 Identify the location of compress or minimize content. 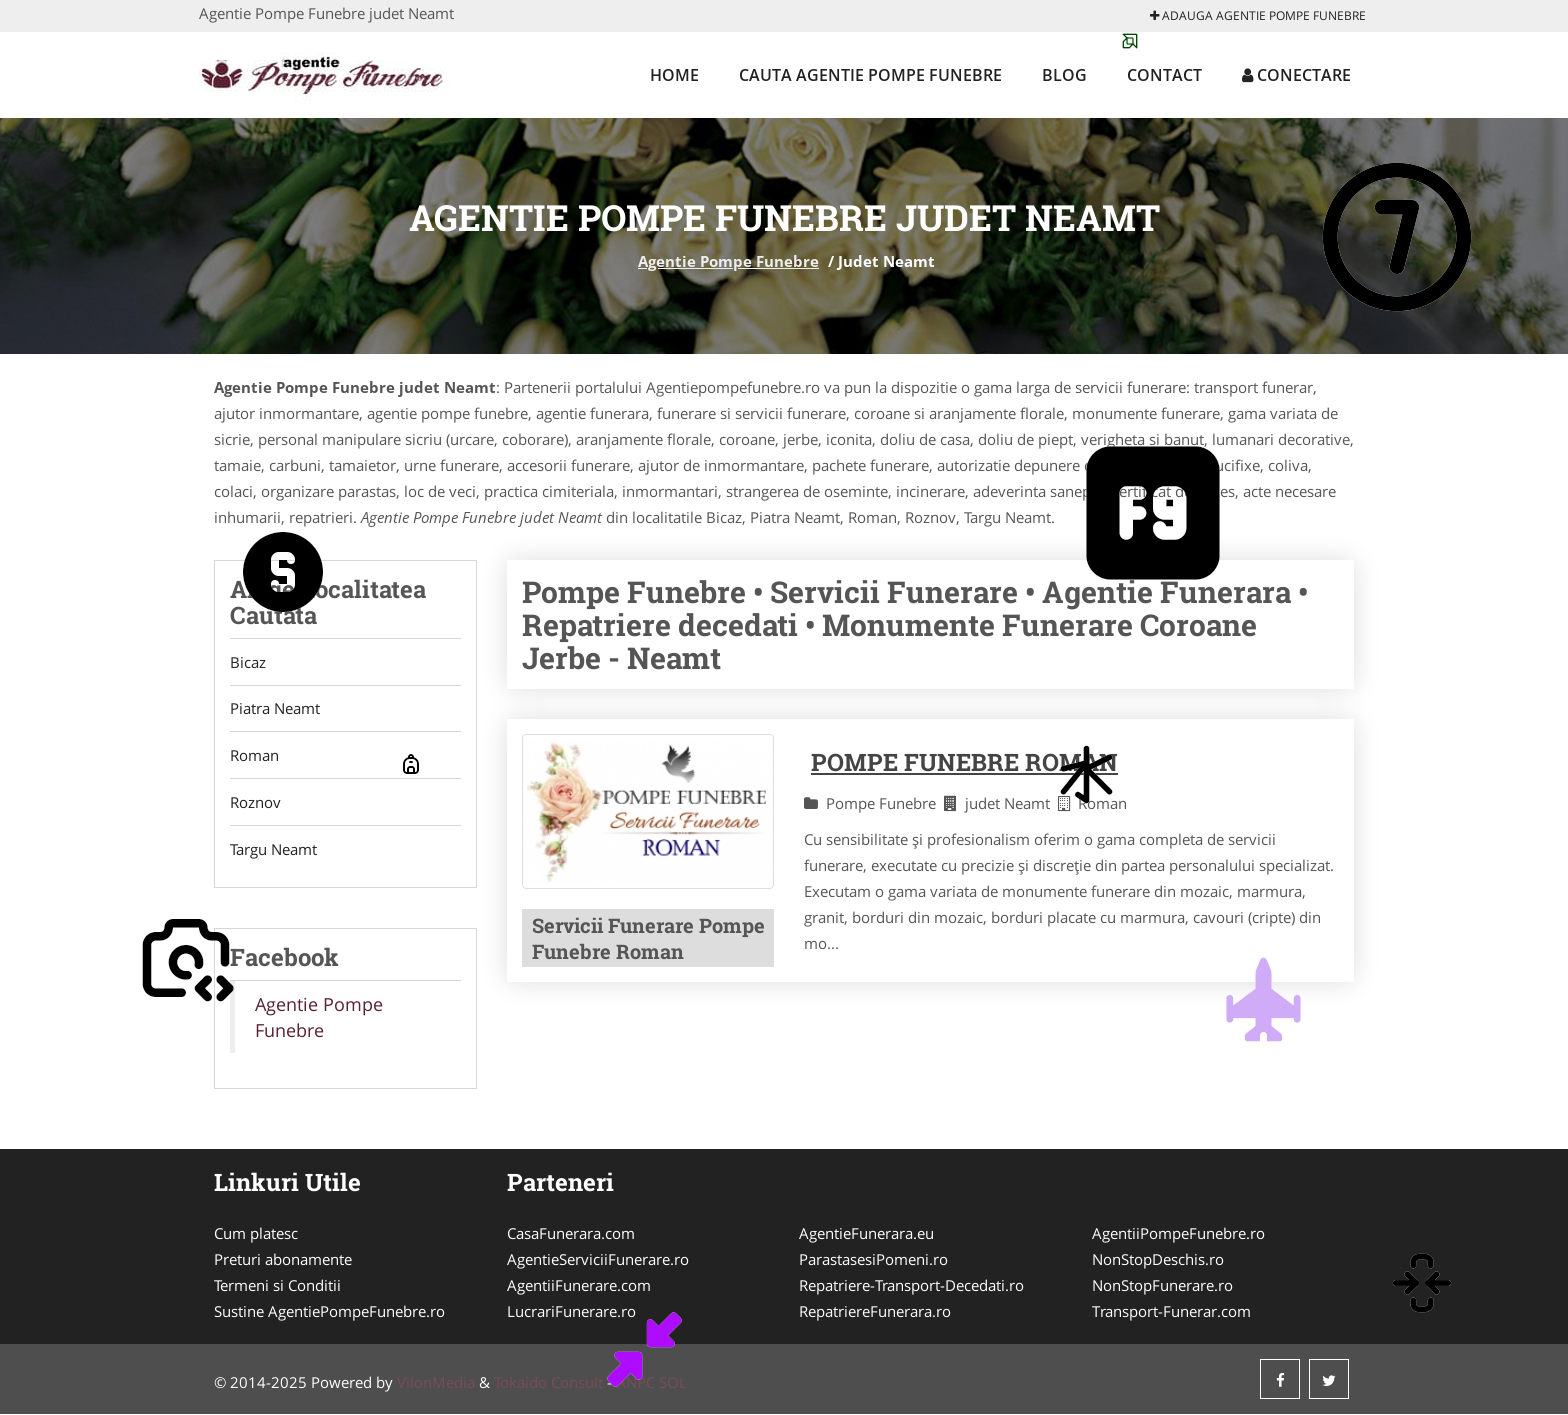
(644, 1349).